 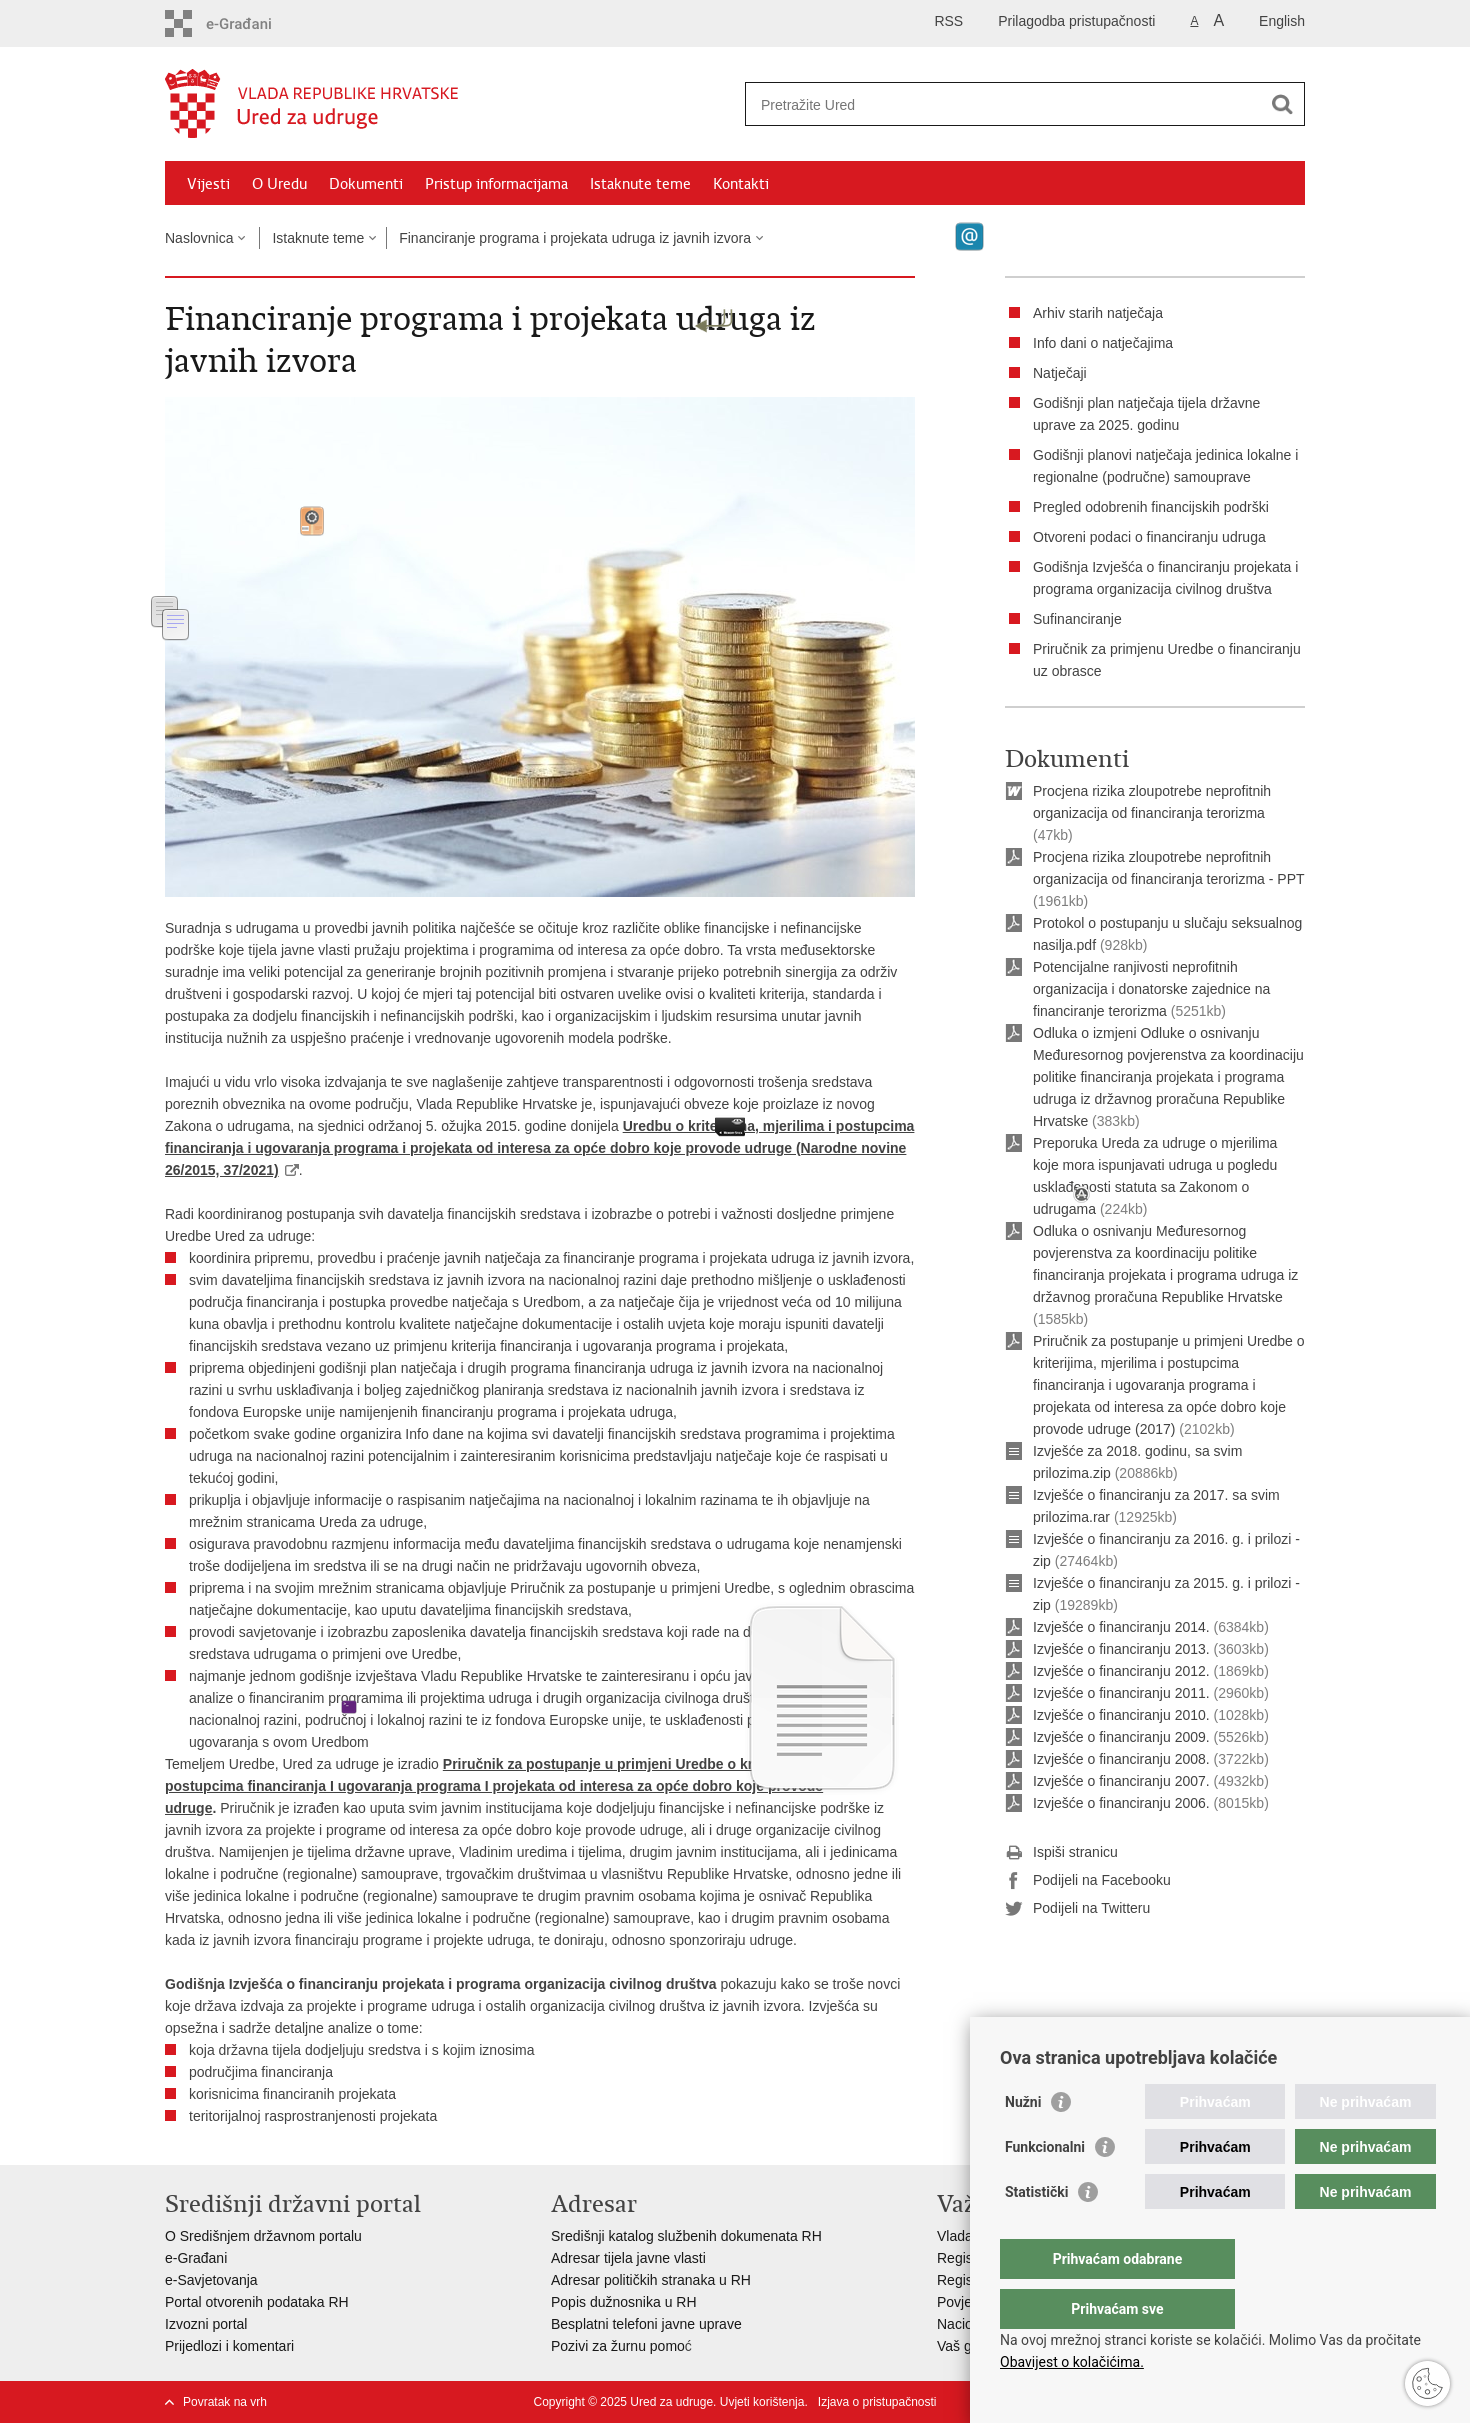 What do you see at coordinates (969, 236) in the screenshot?
I see `manage email account settings` at bounding box center [969, 236].